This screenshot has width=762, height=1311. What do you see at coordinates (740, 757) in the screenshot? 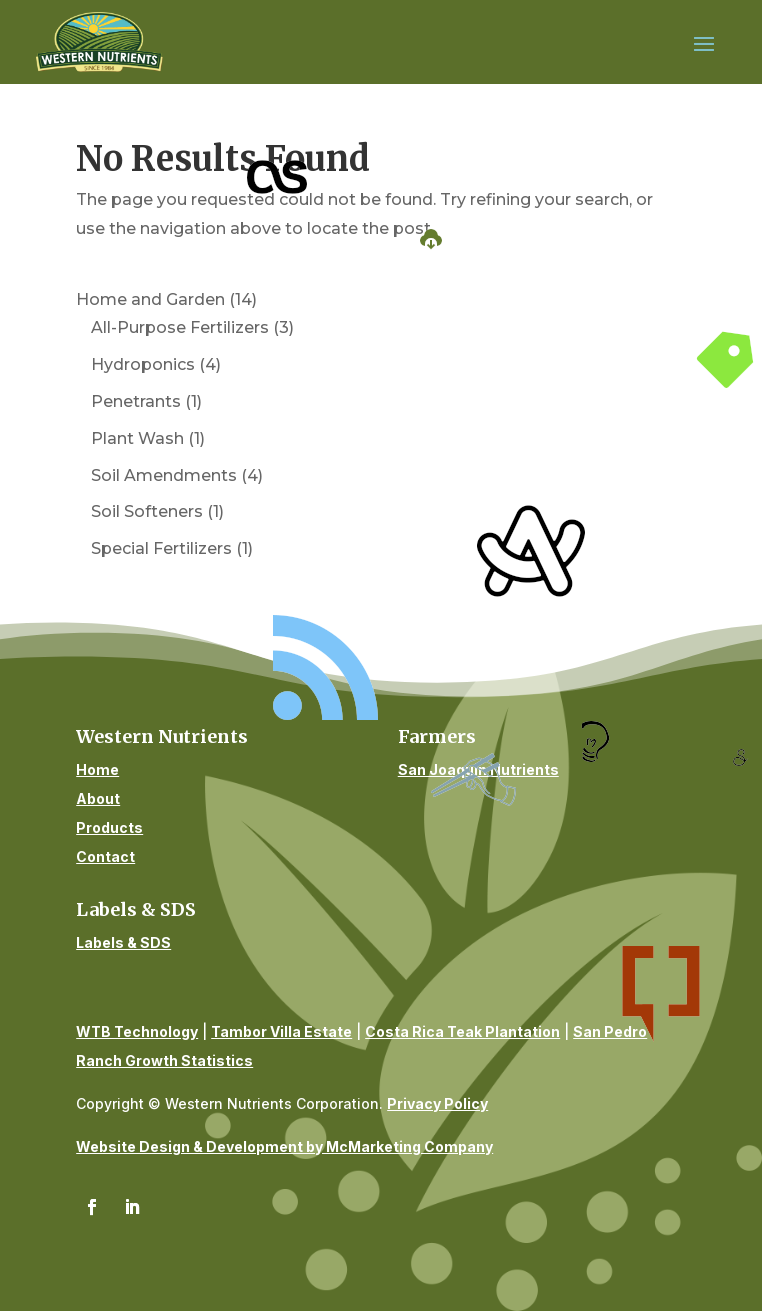
I see `shoelace web components library logo` at bounding box center [740, 757].